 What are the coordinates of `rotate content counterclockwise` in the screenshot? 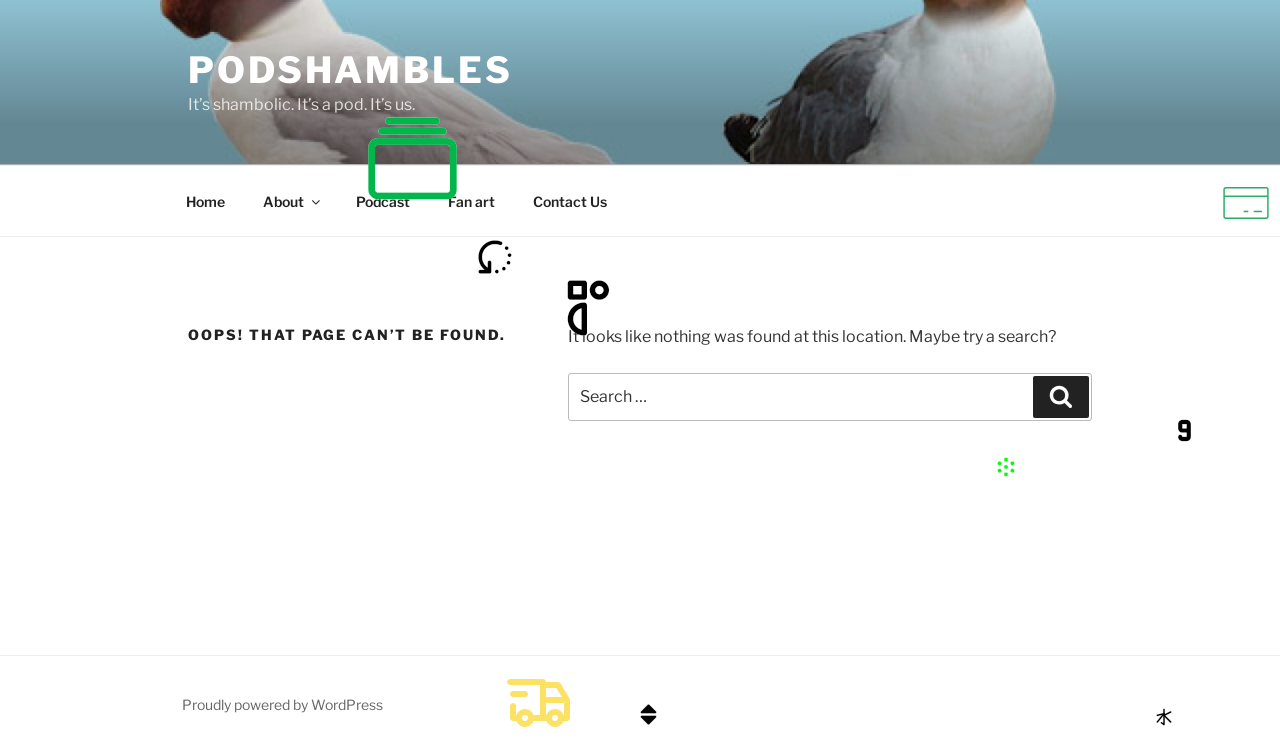 It's located at (495, 257).